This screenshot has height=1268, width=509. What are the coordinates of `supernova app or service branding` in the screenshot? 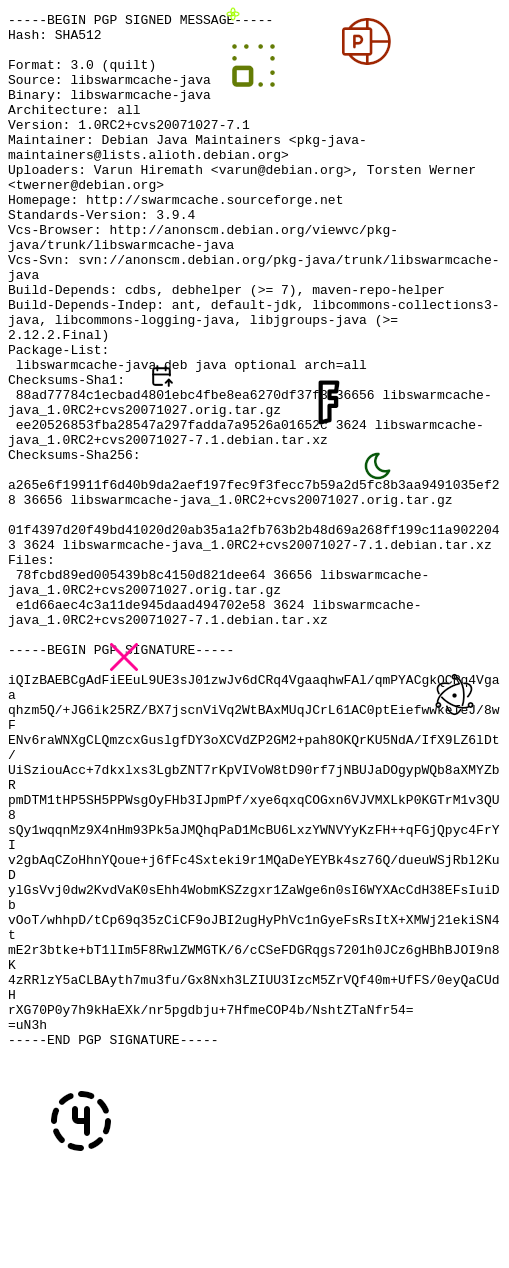 It's located at (233, 14).